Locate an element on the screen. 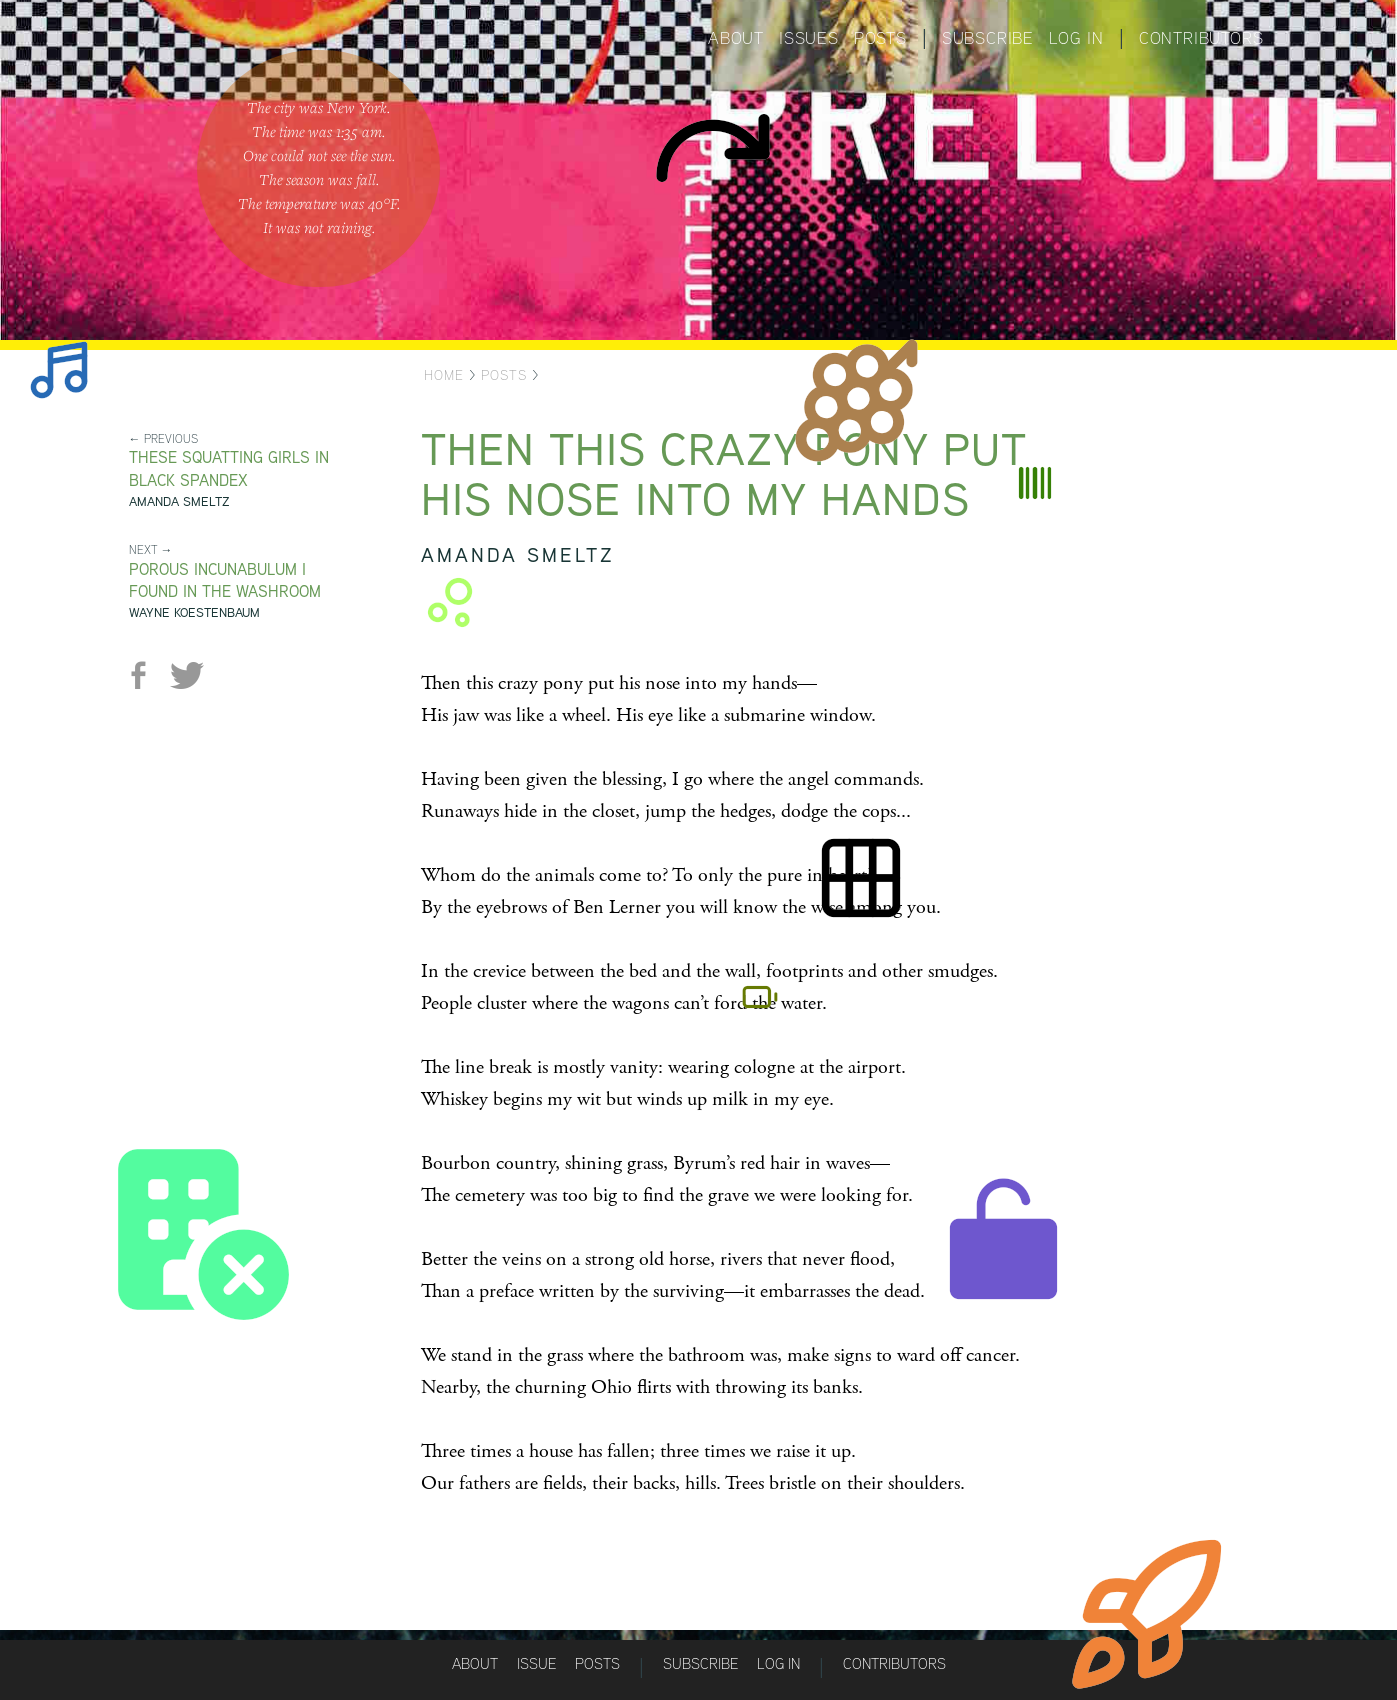  remove a building or property from saved locations is located at coordinates (198, 1229).